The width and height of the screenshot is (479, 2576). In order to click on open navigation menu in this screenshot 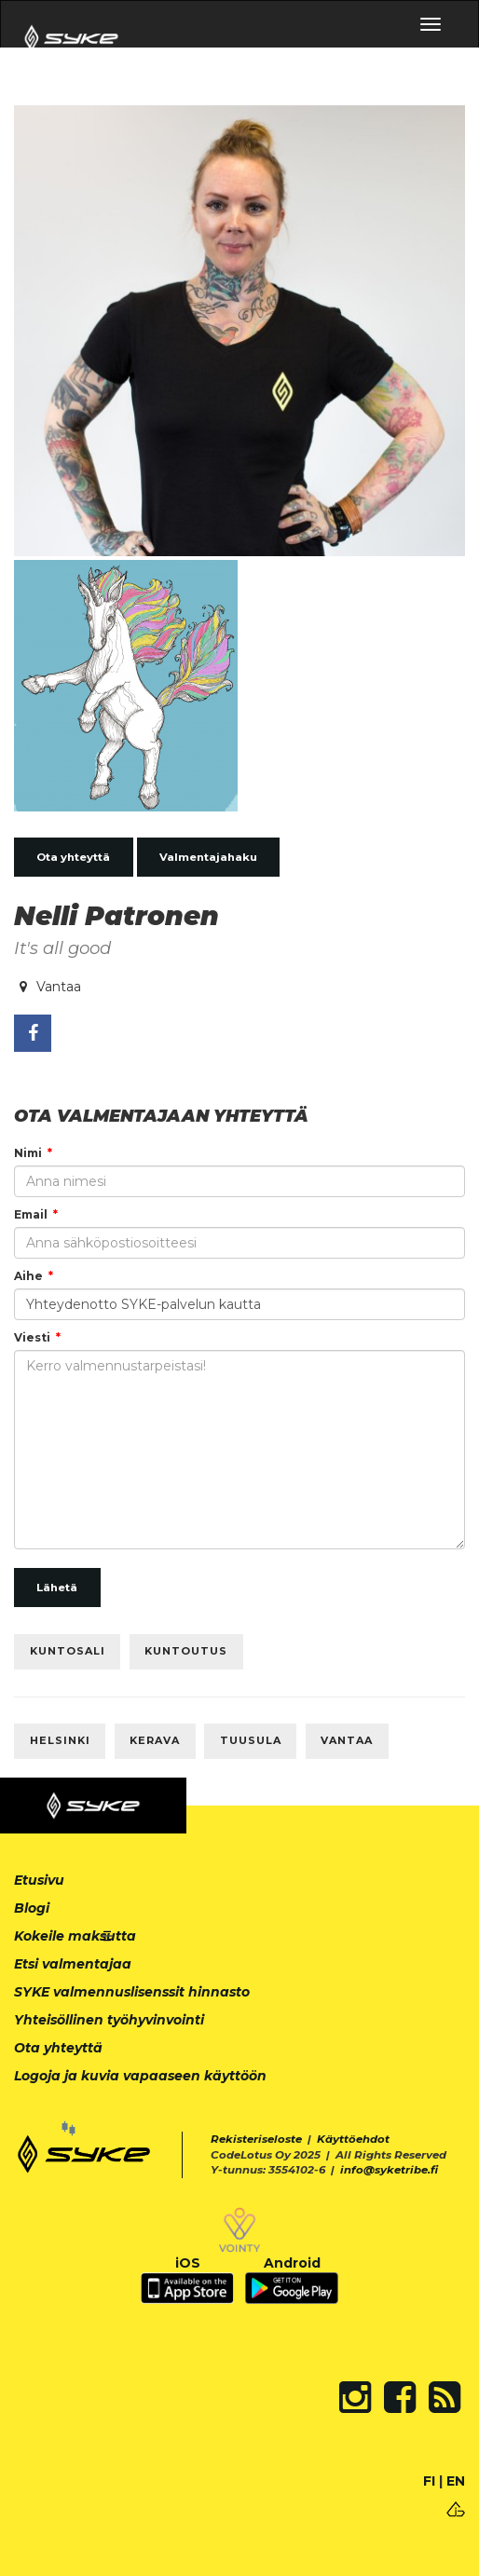, I will do `click(107, 1936)`.